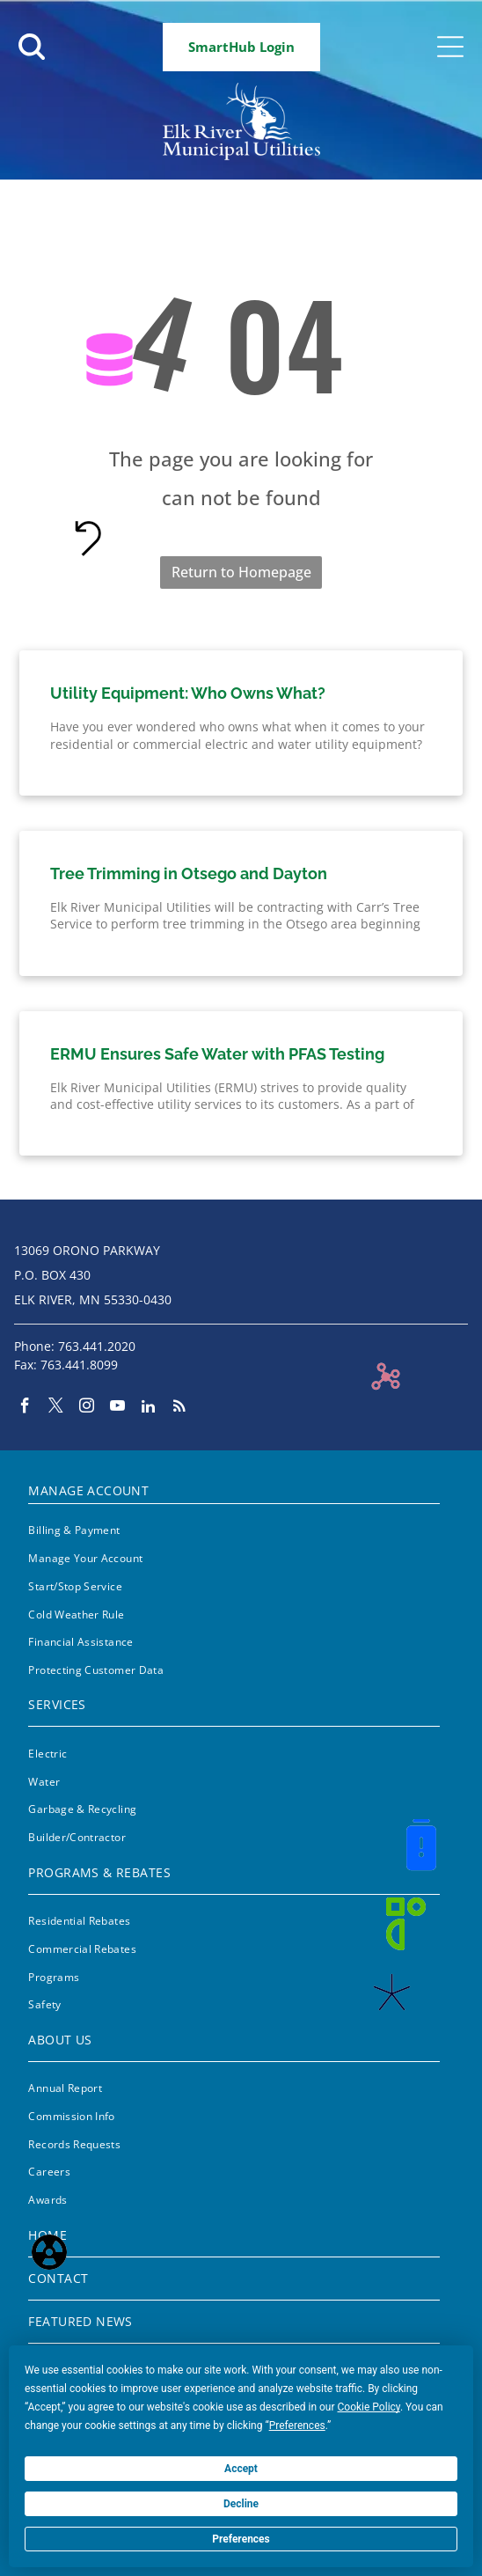 The height and width of the screenshot is (2576, 482). Describe the element at coordinates (421, 1846) in the screenshot. I see `indicates low battery warning` at that location.